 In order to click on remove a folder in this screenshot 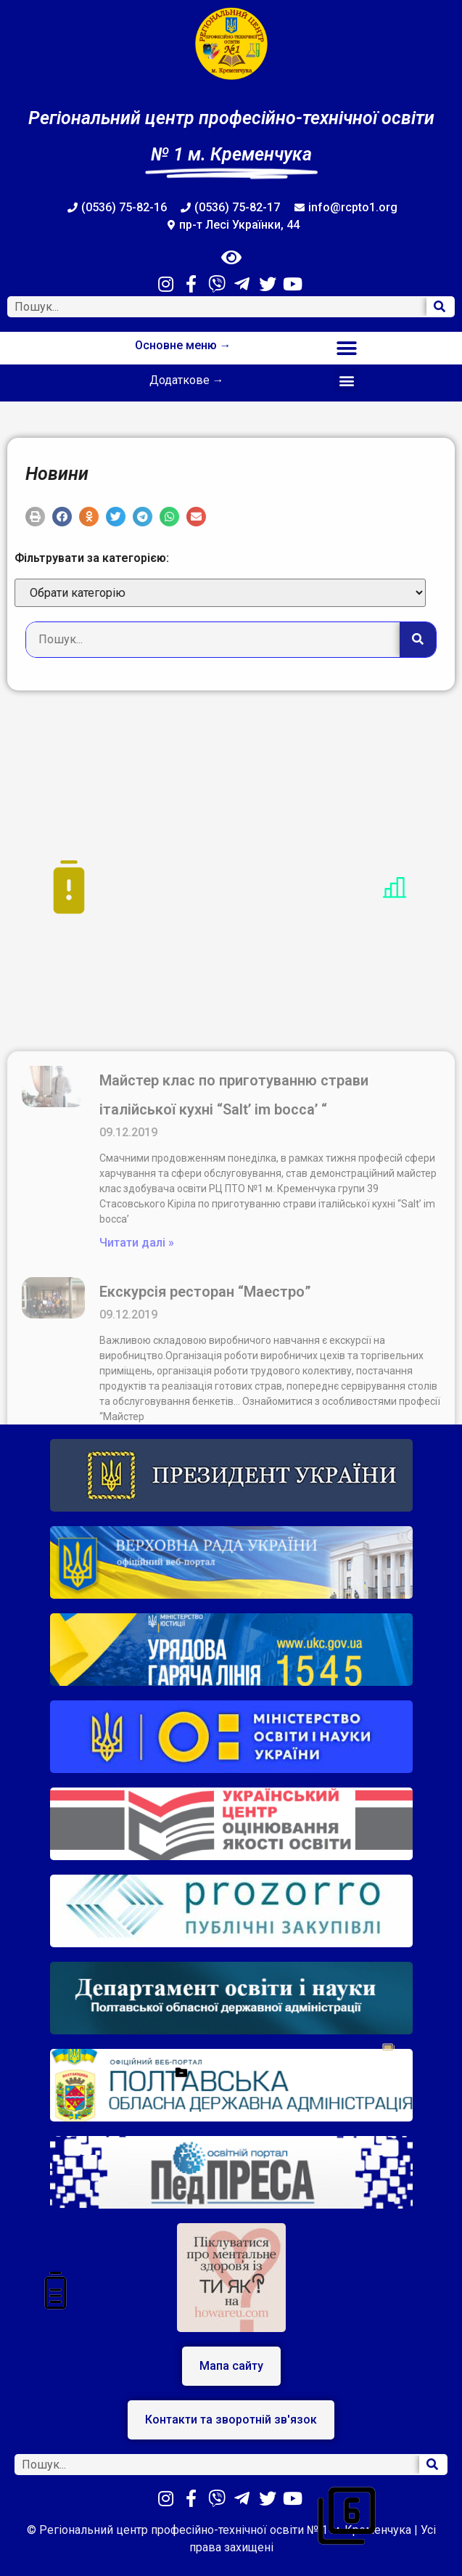, I will do `click(181, 2072)`.